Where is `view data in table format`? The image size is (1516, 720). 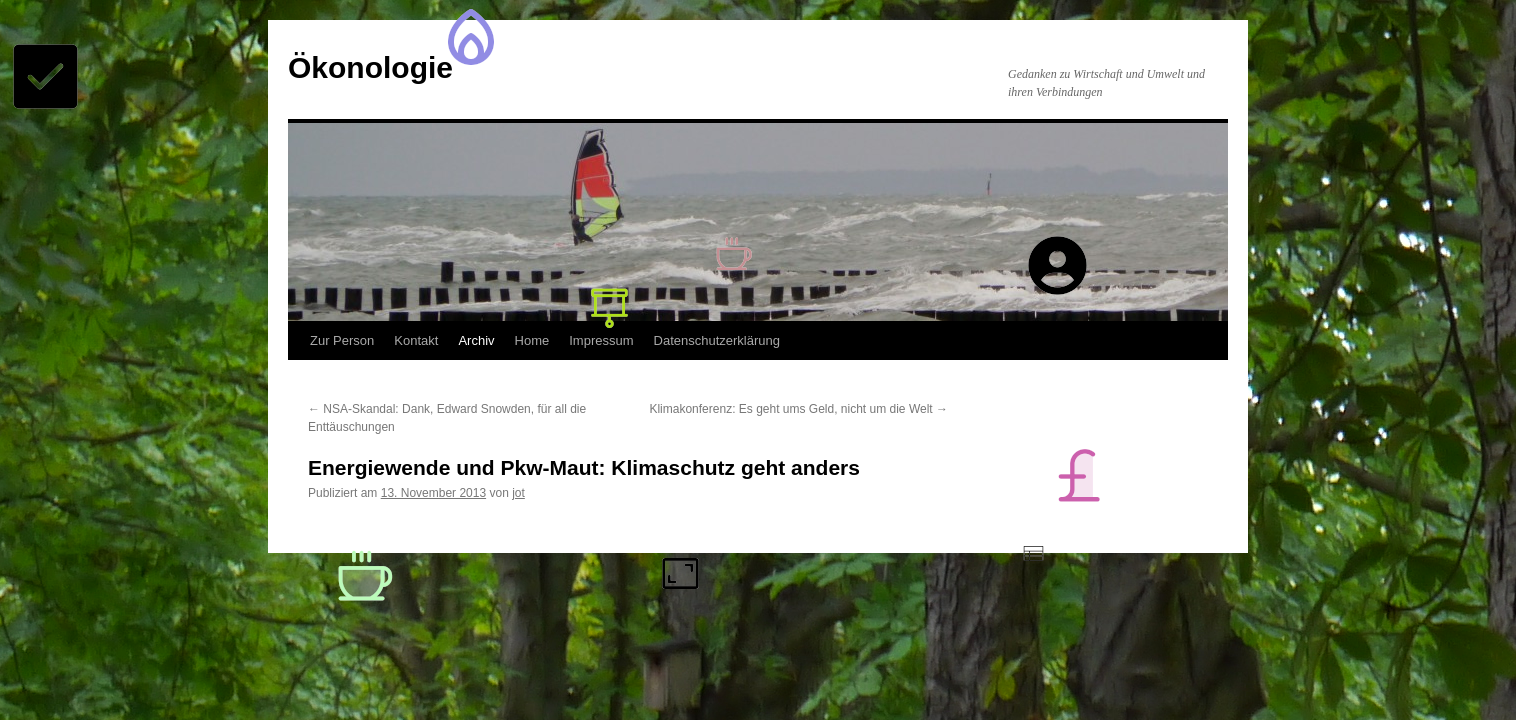 view data in table format is located at coordinates (1033, 553).